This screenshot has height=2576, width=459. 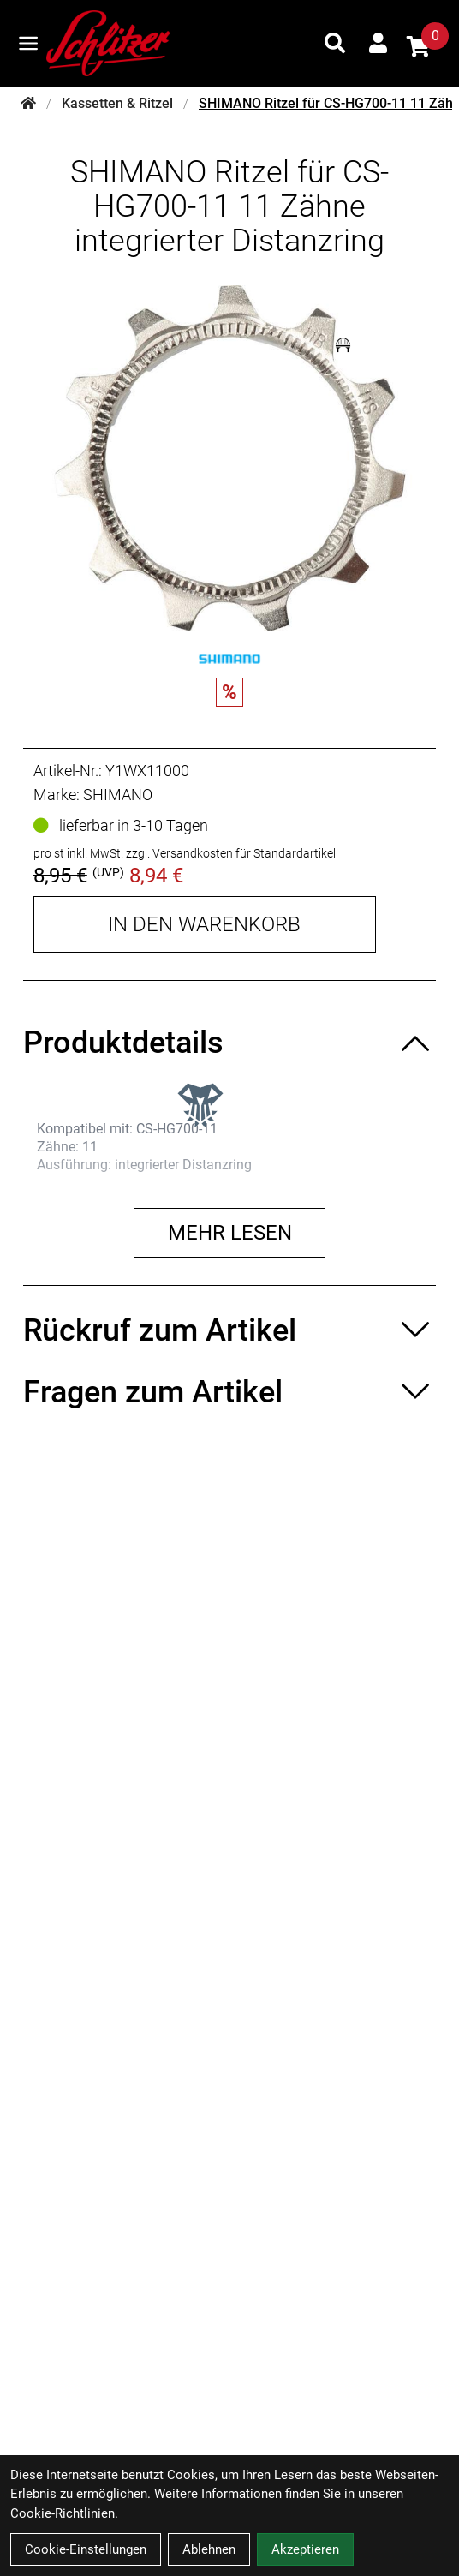 What do you see at coordinates (343, 344) in the screenshot?
I see `navigate to bridges or infrastructure on a map` at bounding box center [343, 344].